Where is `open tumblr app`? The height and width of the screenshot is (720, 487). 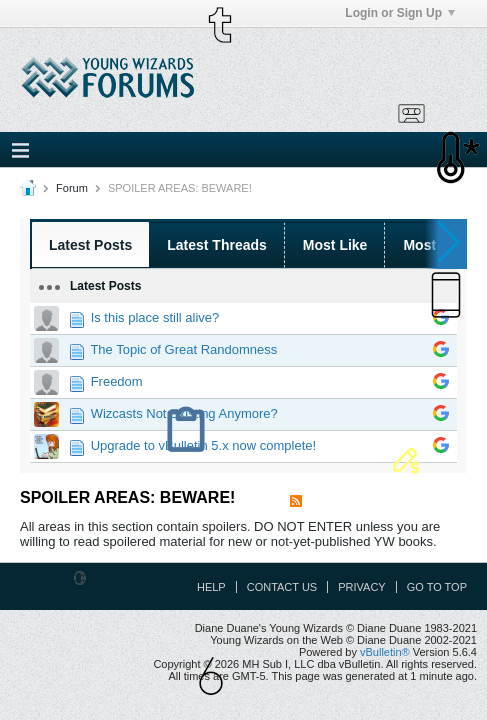
open tumblr app is located at coordinates (220, 25).